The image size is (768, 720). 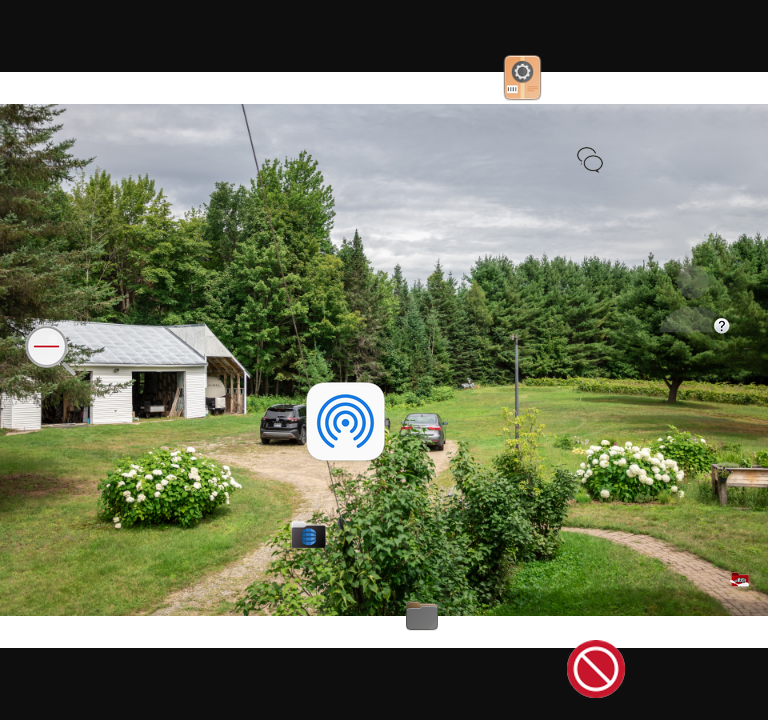 I want to click on unknown or unidentified user account, so click(x=693, y=298).